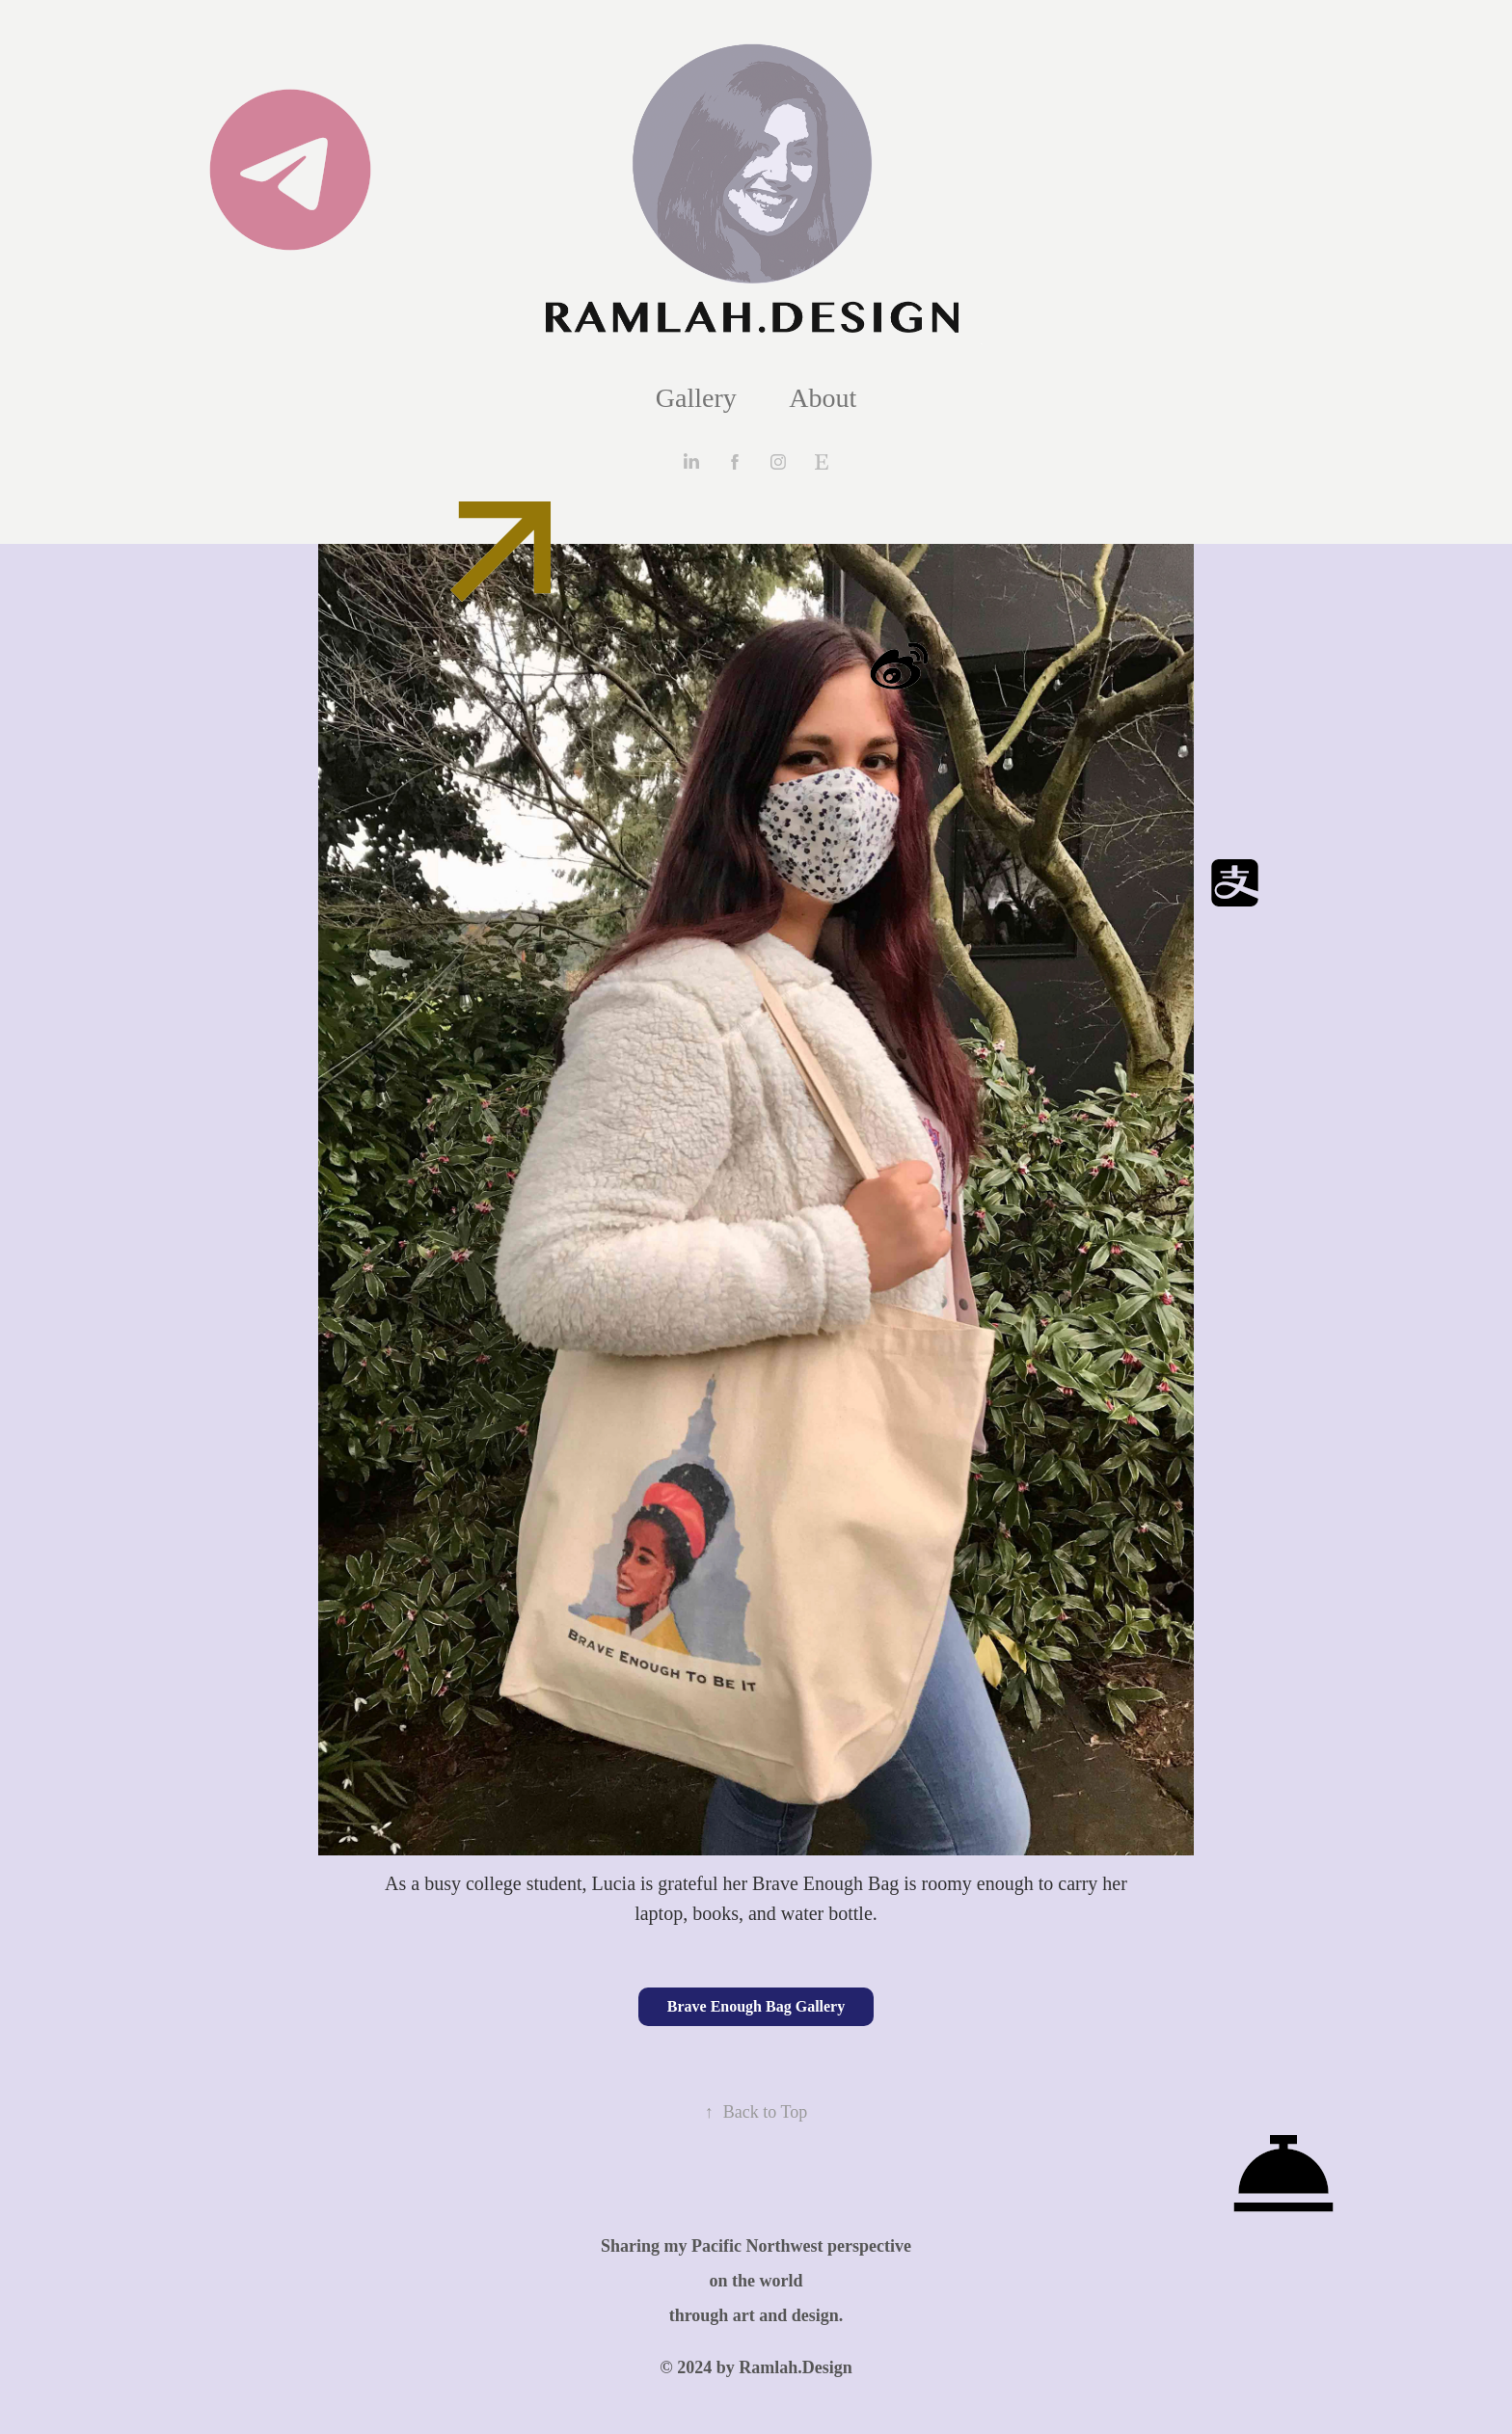 The image size is (1512, 2434). I want to click on request assistance or customer service, so click(1283, 2176).